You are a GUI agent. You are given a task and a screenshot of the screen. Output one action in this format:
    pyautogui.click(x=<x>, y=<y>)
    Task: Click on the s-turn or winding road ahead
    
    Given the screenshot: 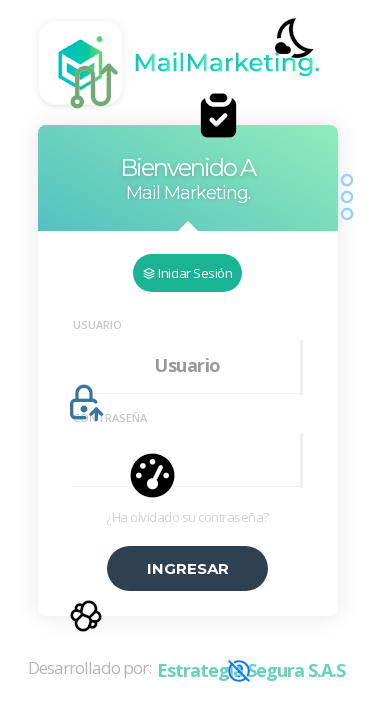 What is the action you would take?
    pyautogui.click(x=93, y=86)
    